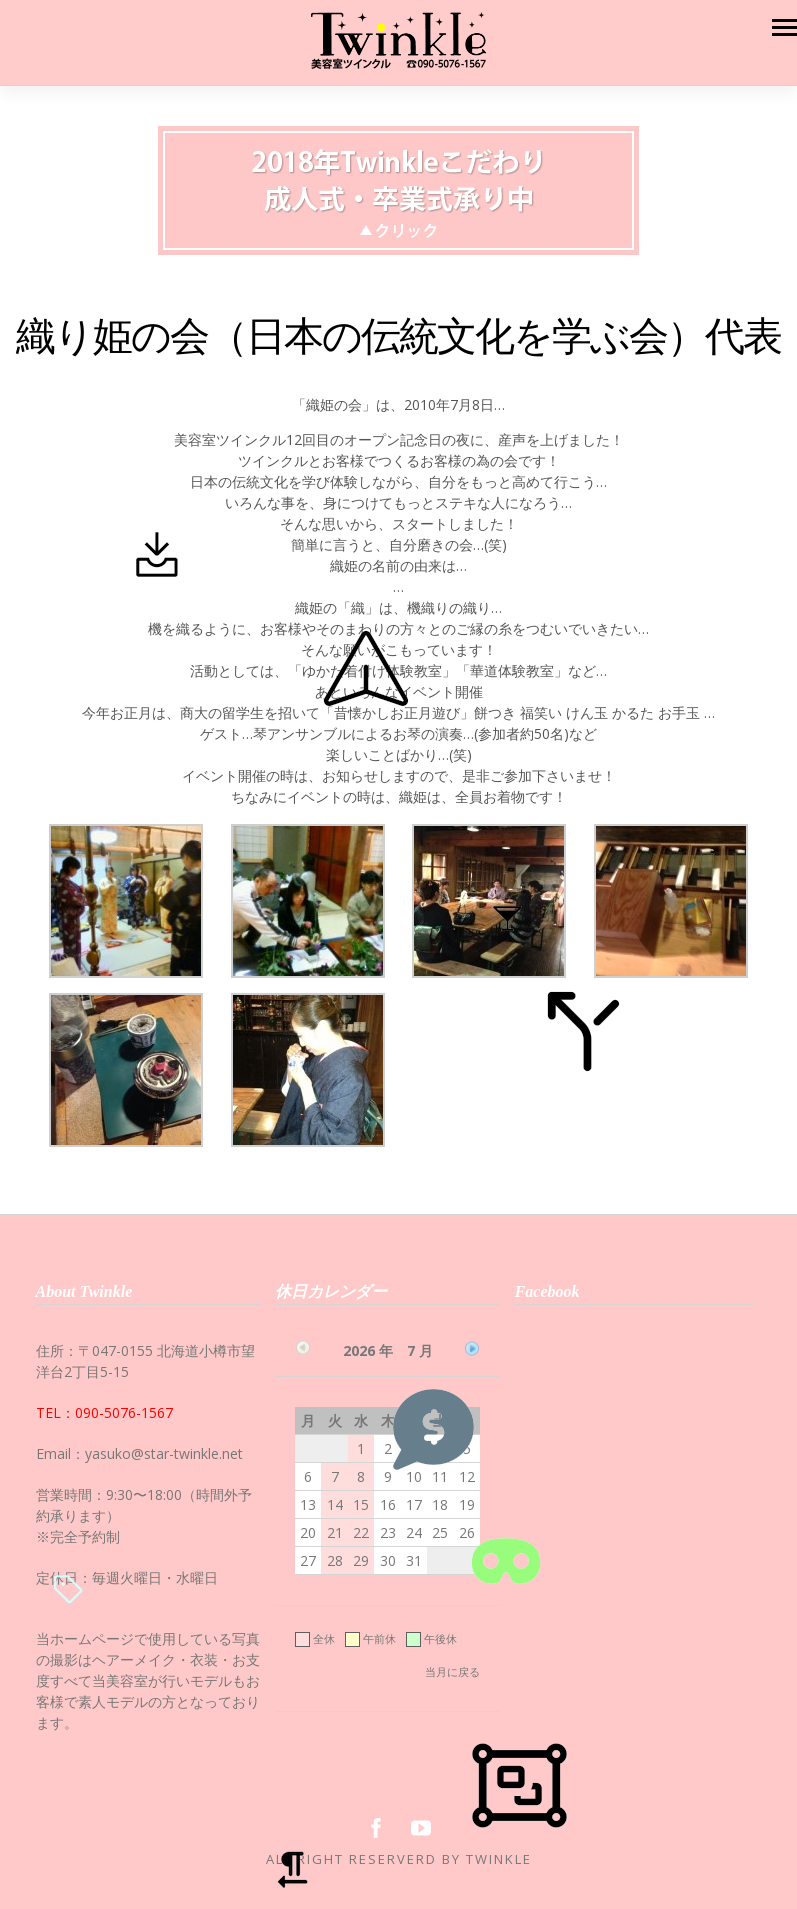  Describe the element at coordinates (506, 1561) in the screenshot. I see `enable incognito or private browsing mode` at that location.